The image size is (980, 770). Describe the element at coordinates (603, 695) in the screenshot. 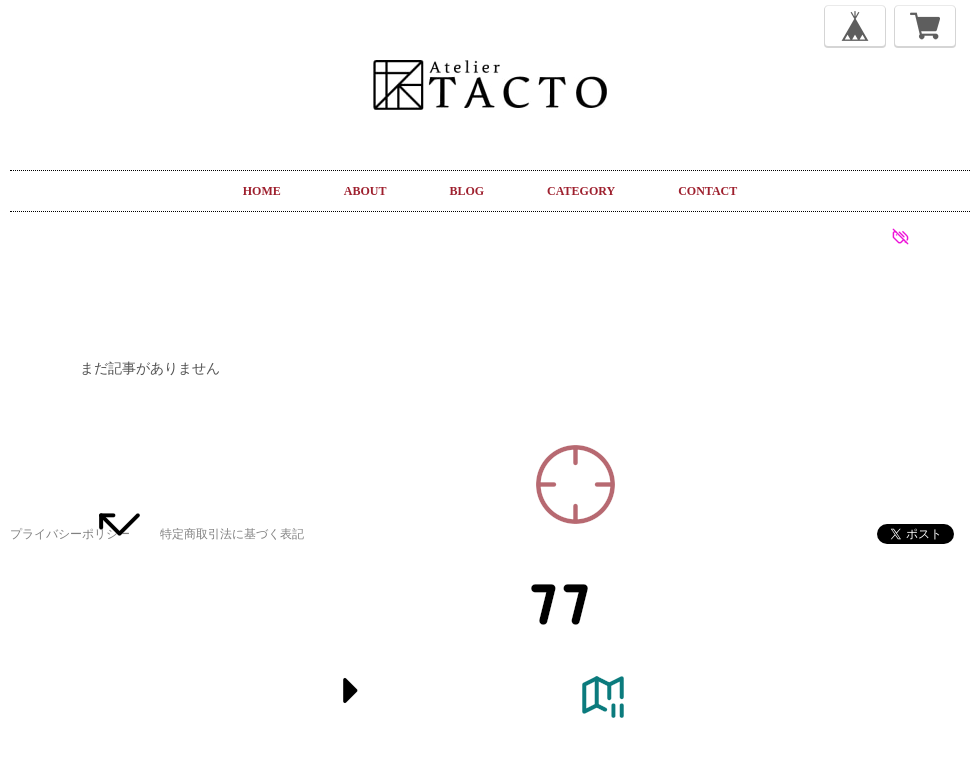

I see `pause map navigation or tracking` at that location.